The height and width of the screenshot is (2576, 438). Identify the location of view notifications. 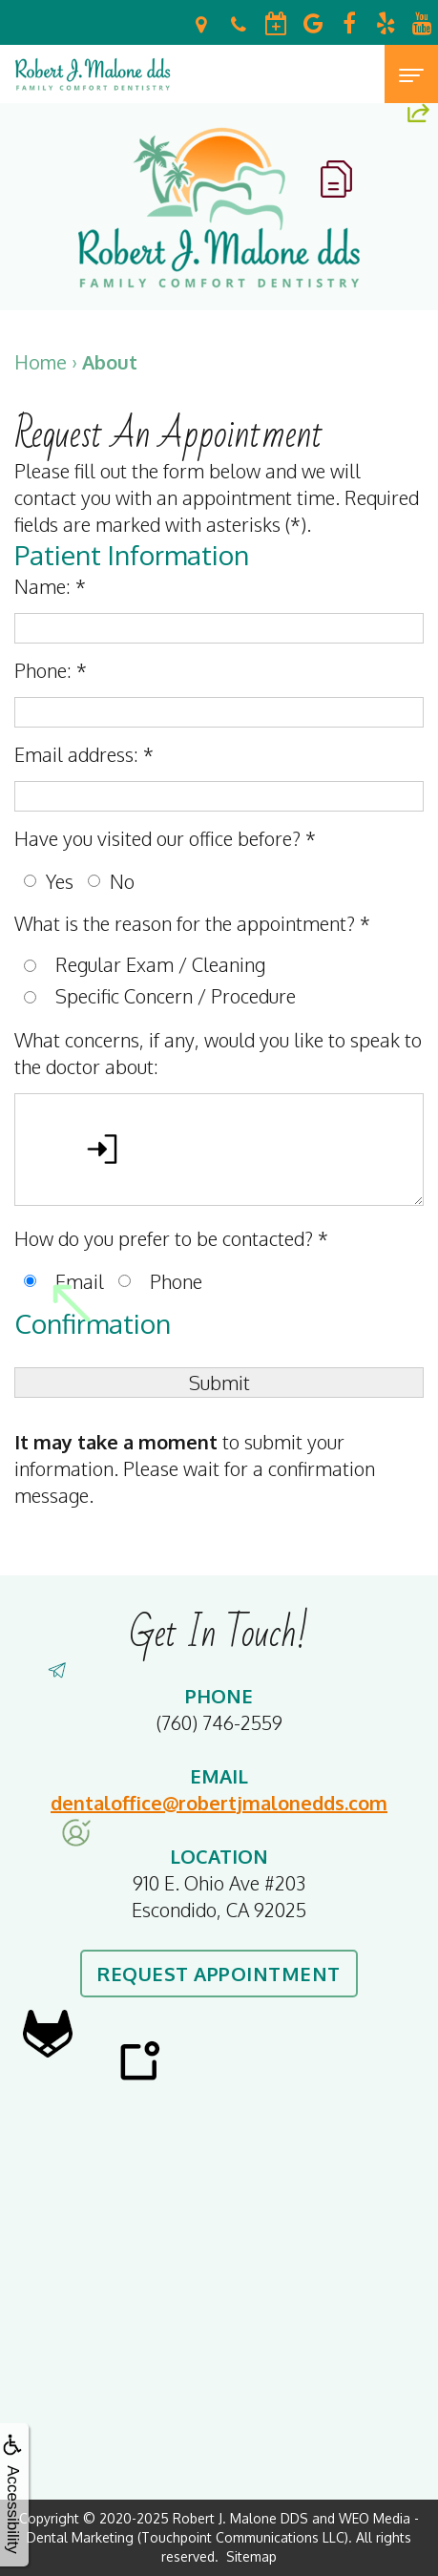
(139, 2061).